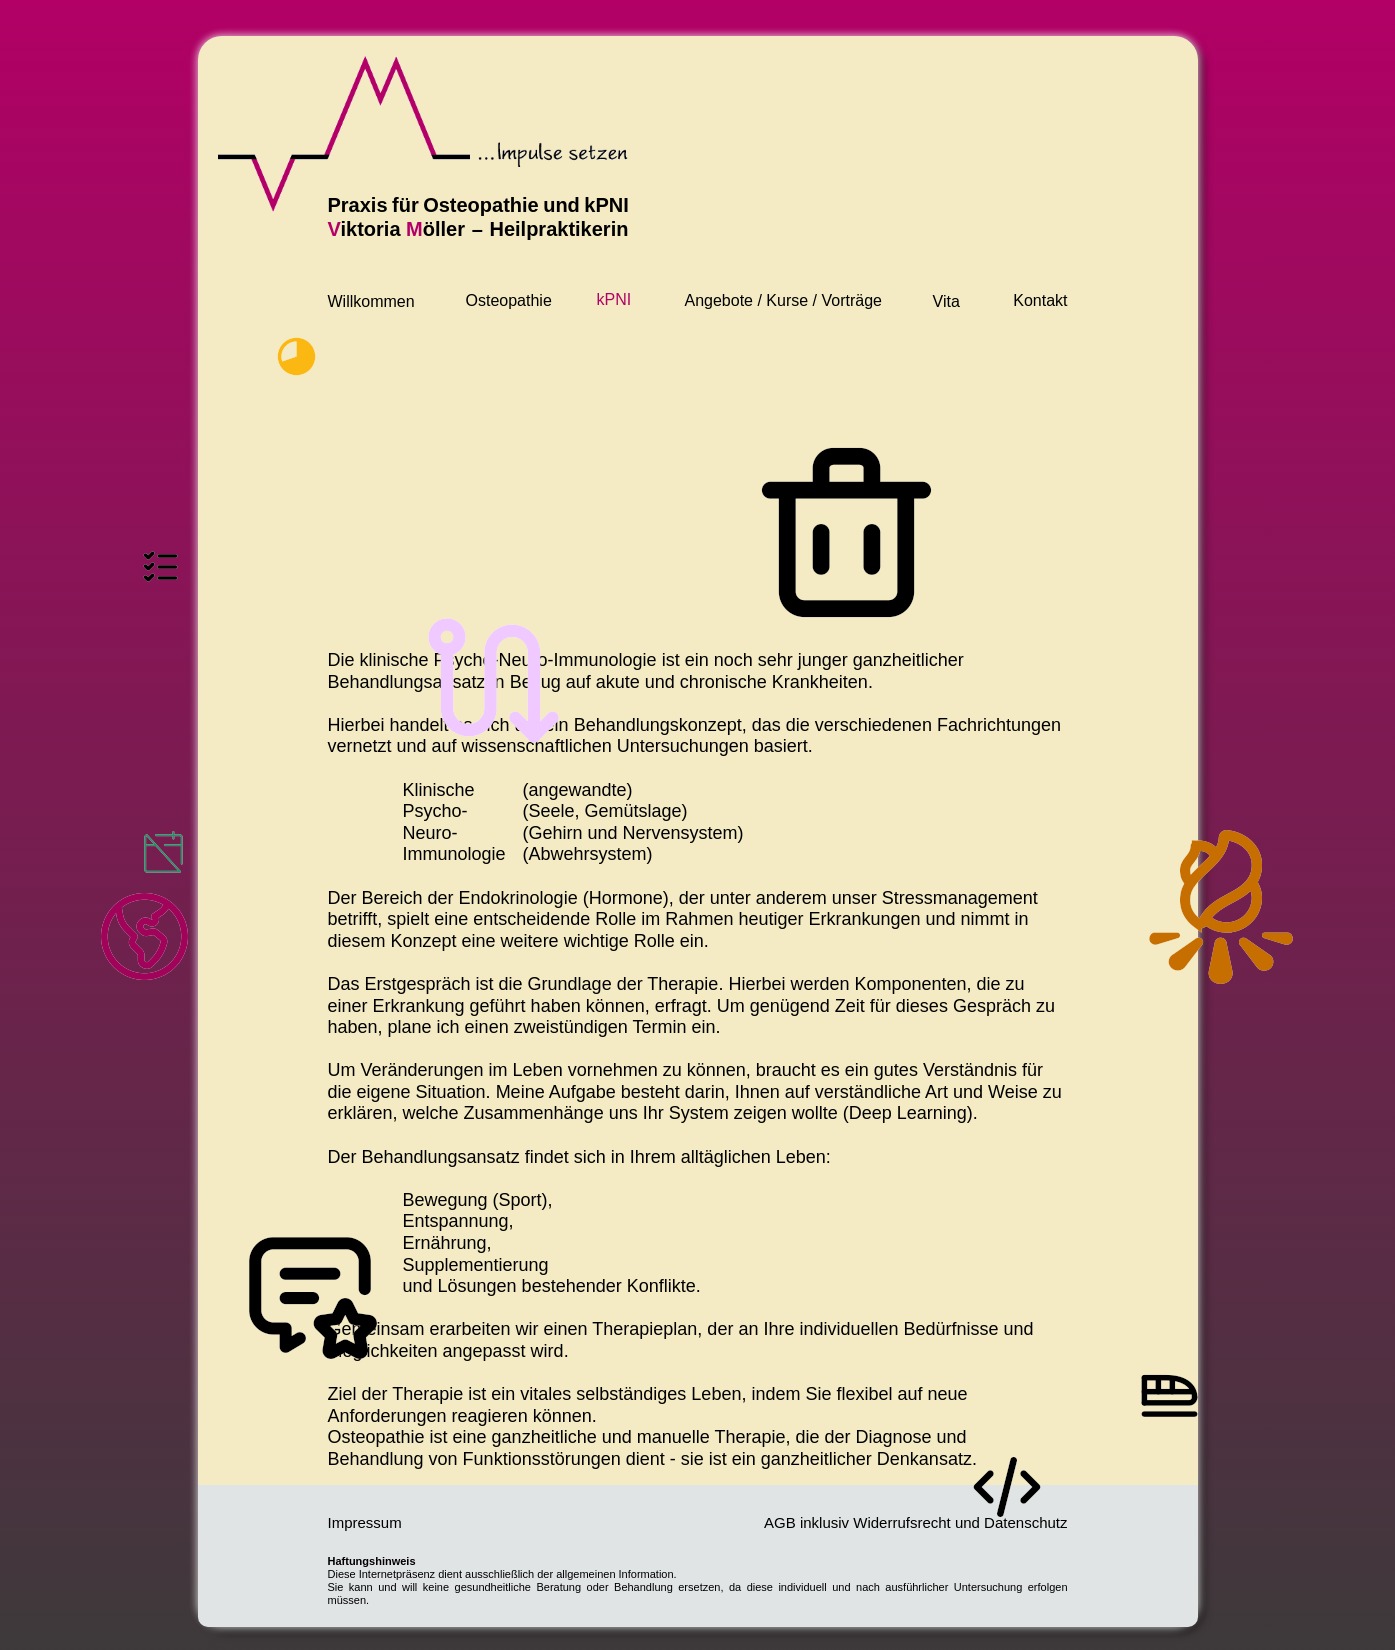 This screenshot has height=1650, width=1395. What do you see at coordinates (310, 1292) in the screenshot?
I see `view starred messages` at bounding box center [310, 1292].